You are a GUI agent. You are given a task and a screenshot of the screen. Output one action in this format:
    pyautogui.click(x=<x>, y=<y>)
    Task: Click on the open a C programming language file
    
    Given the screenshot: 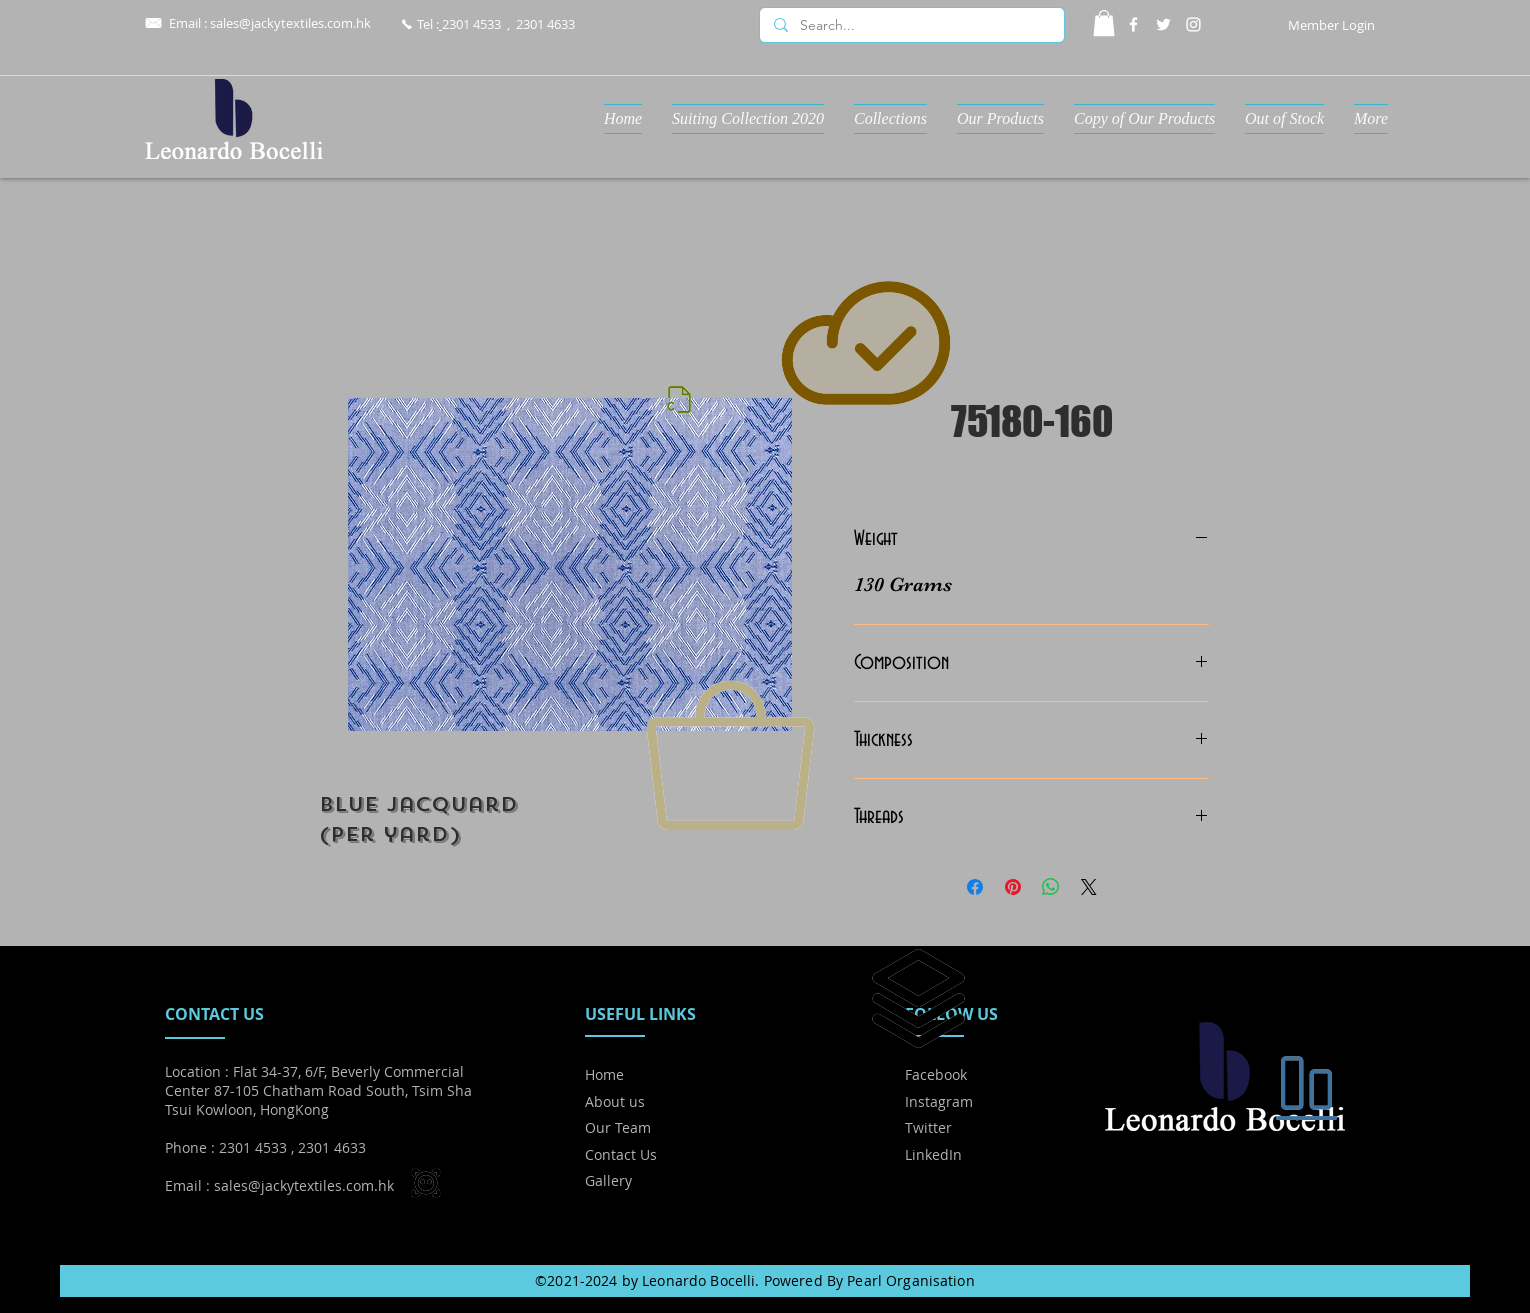 What is the action you would take?
    pyautogui.click(x=679, y=399)
    